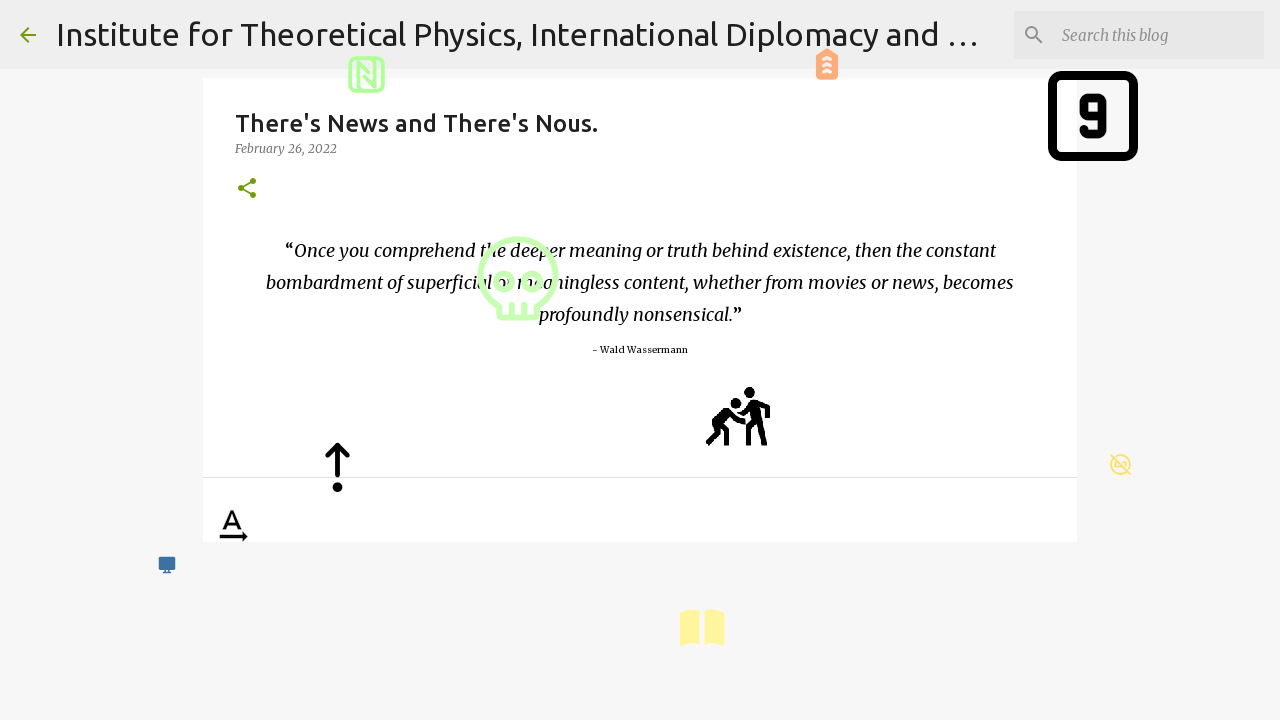 The image size is (1280, 720). Describe the element at coordinates (232, 526) in the screenshot. I see `set text to horizontal orientation` at that location.